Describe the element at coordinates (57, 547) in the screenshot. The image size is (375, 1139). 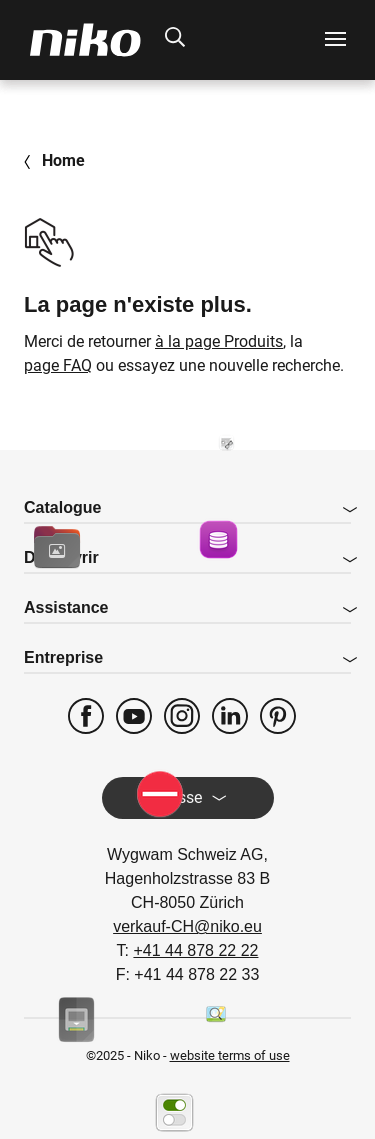
I see `open your pictures folder` at that location.